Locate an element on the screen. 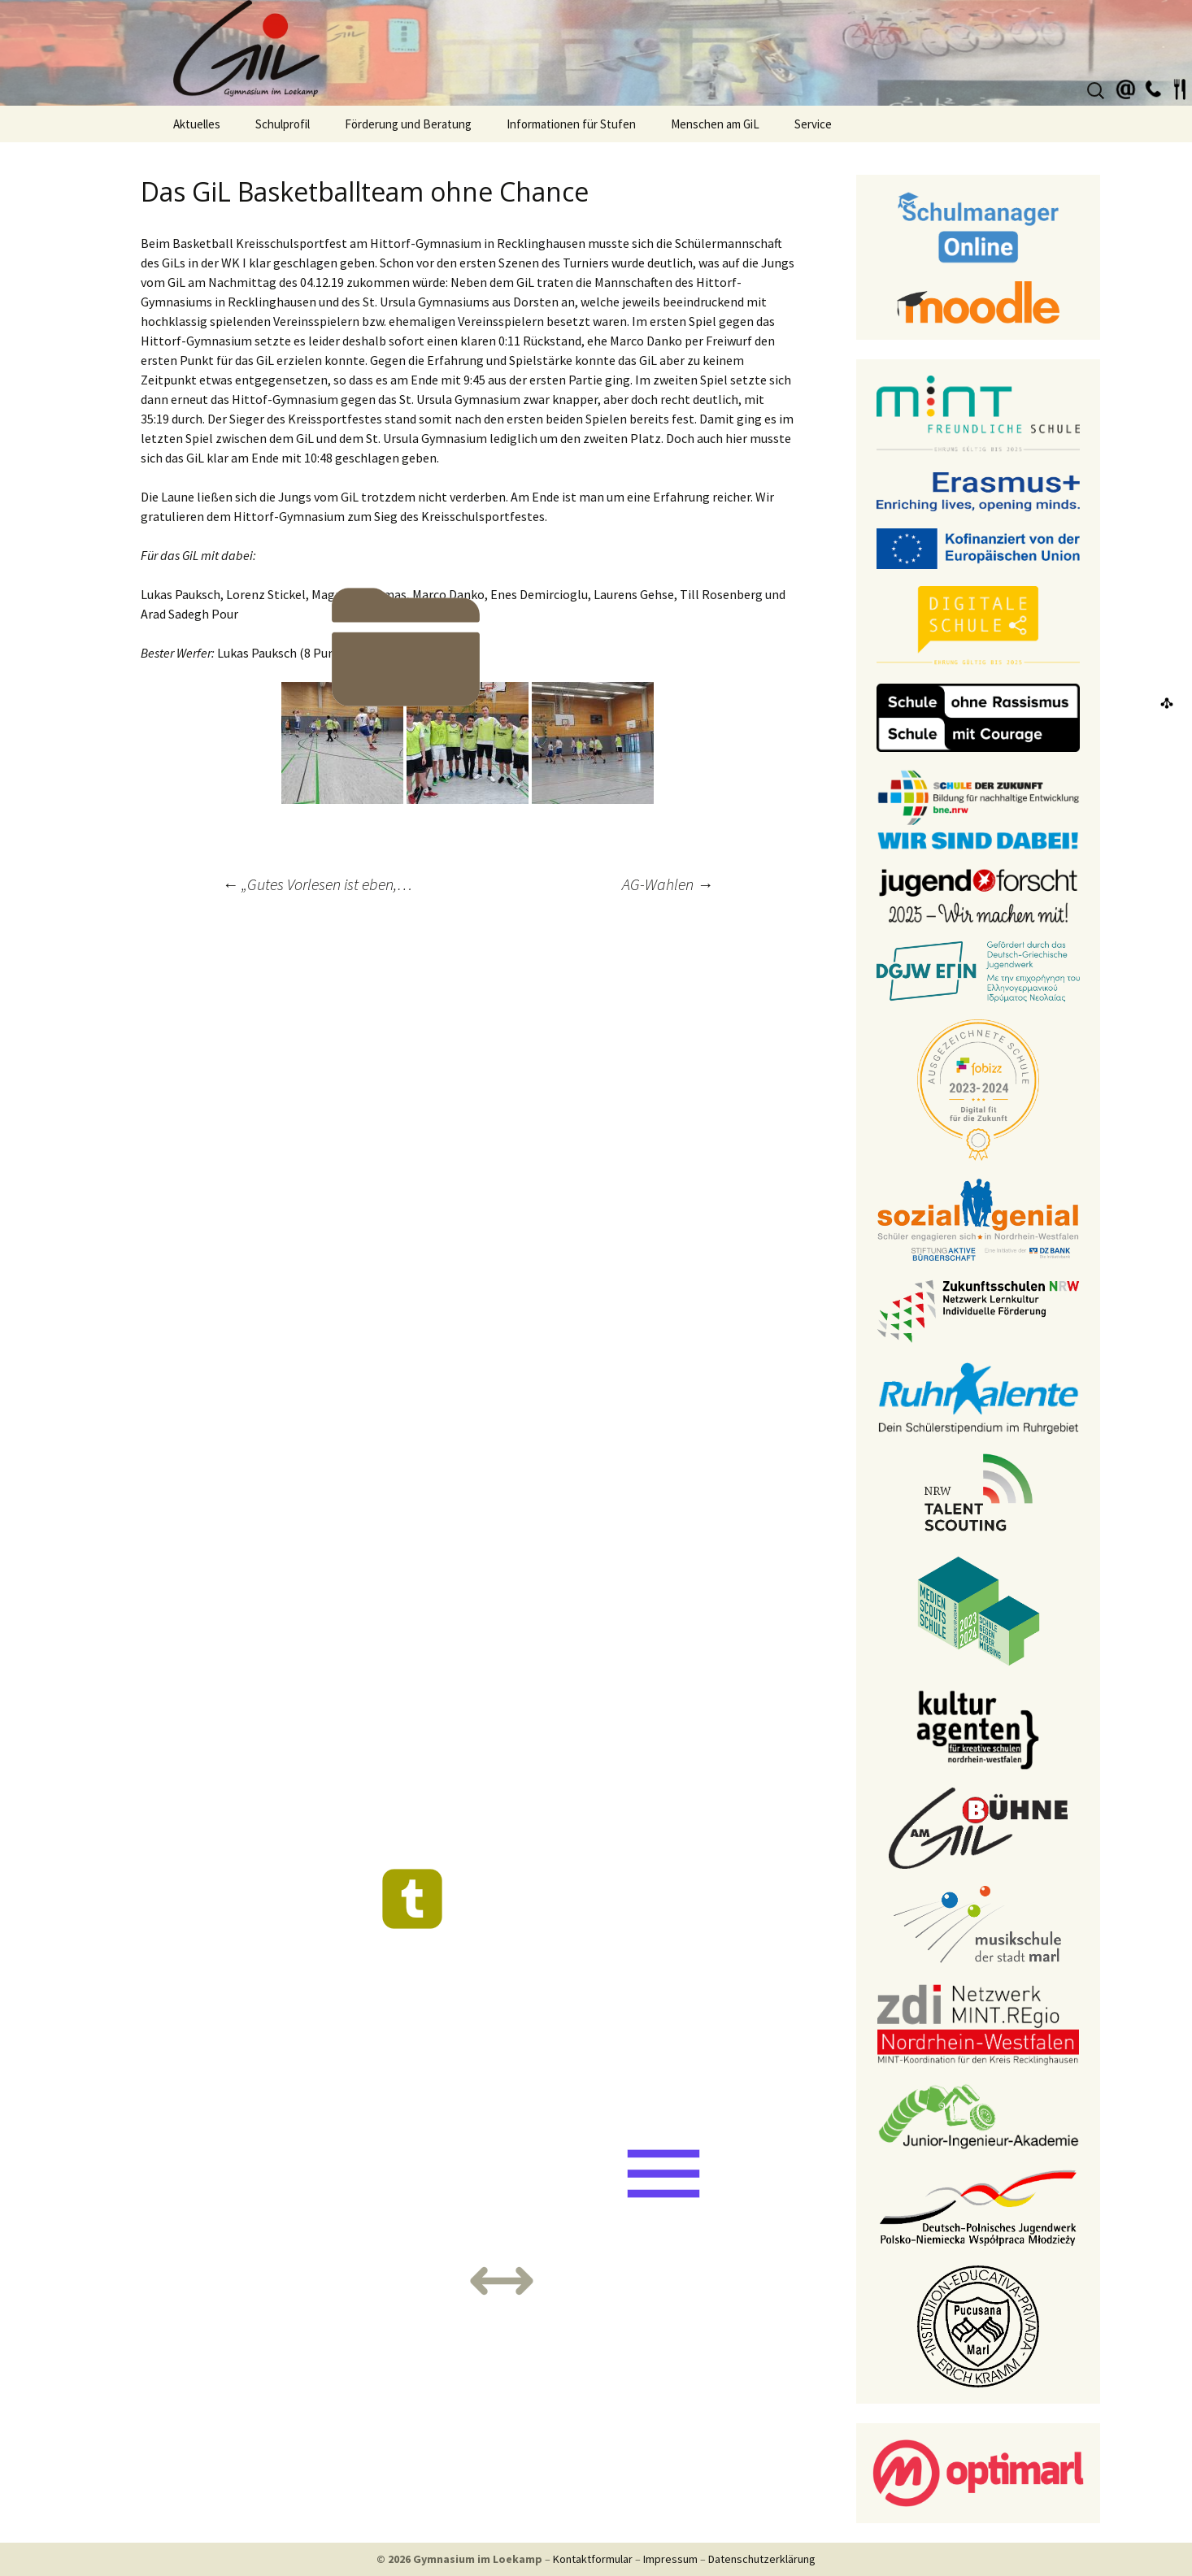  open folder to view contents is located at coordinates (406, 647).